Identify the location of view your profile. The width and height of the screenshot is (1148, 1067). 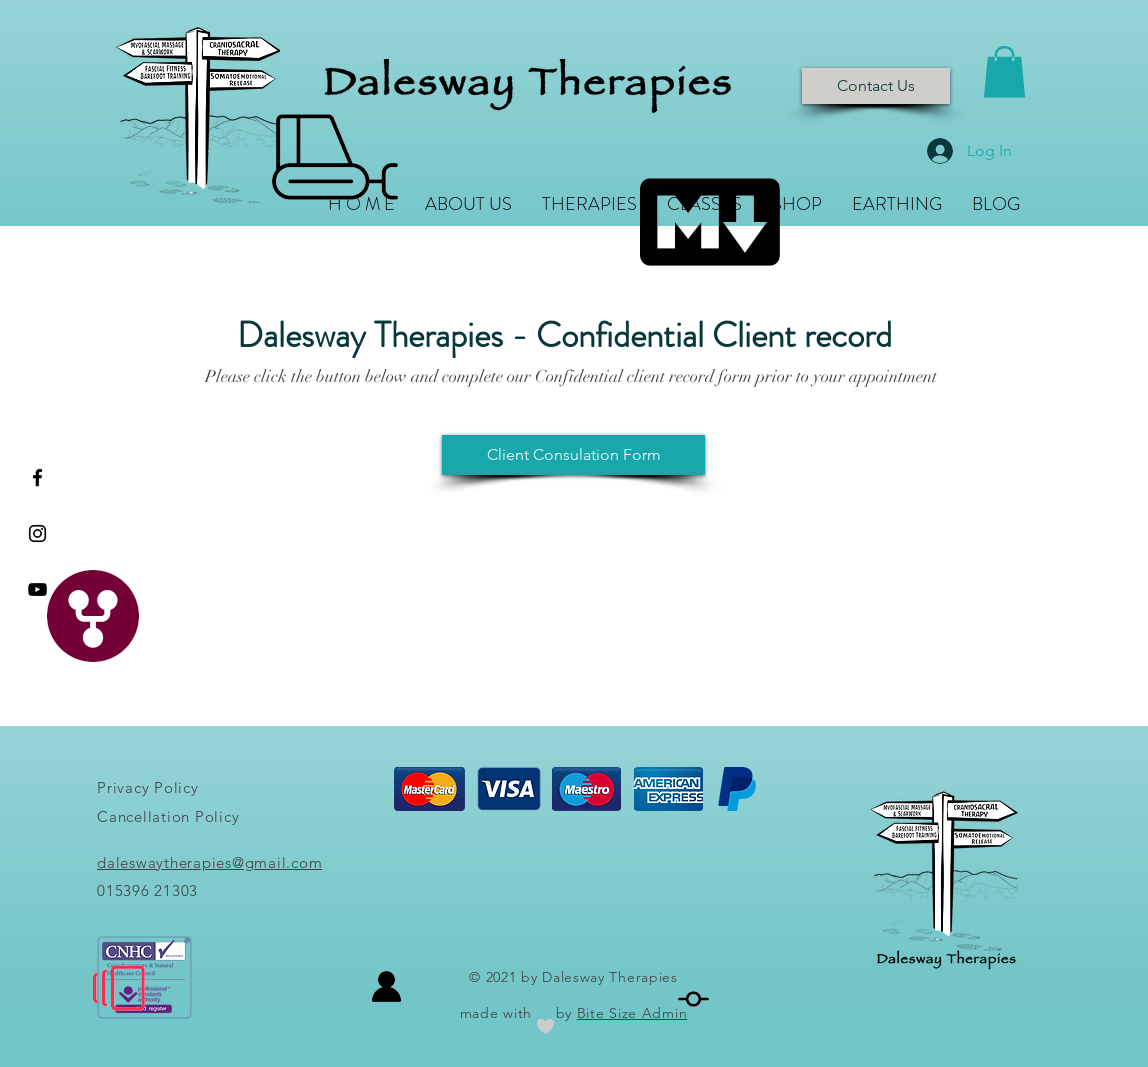
(386, 986).